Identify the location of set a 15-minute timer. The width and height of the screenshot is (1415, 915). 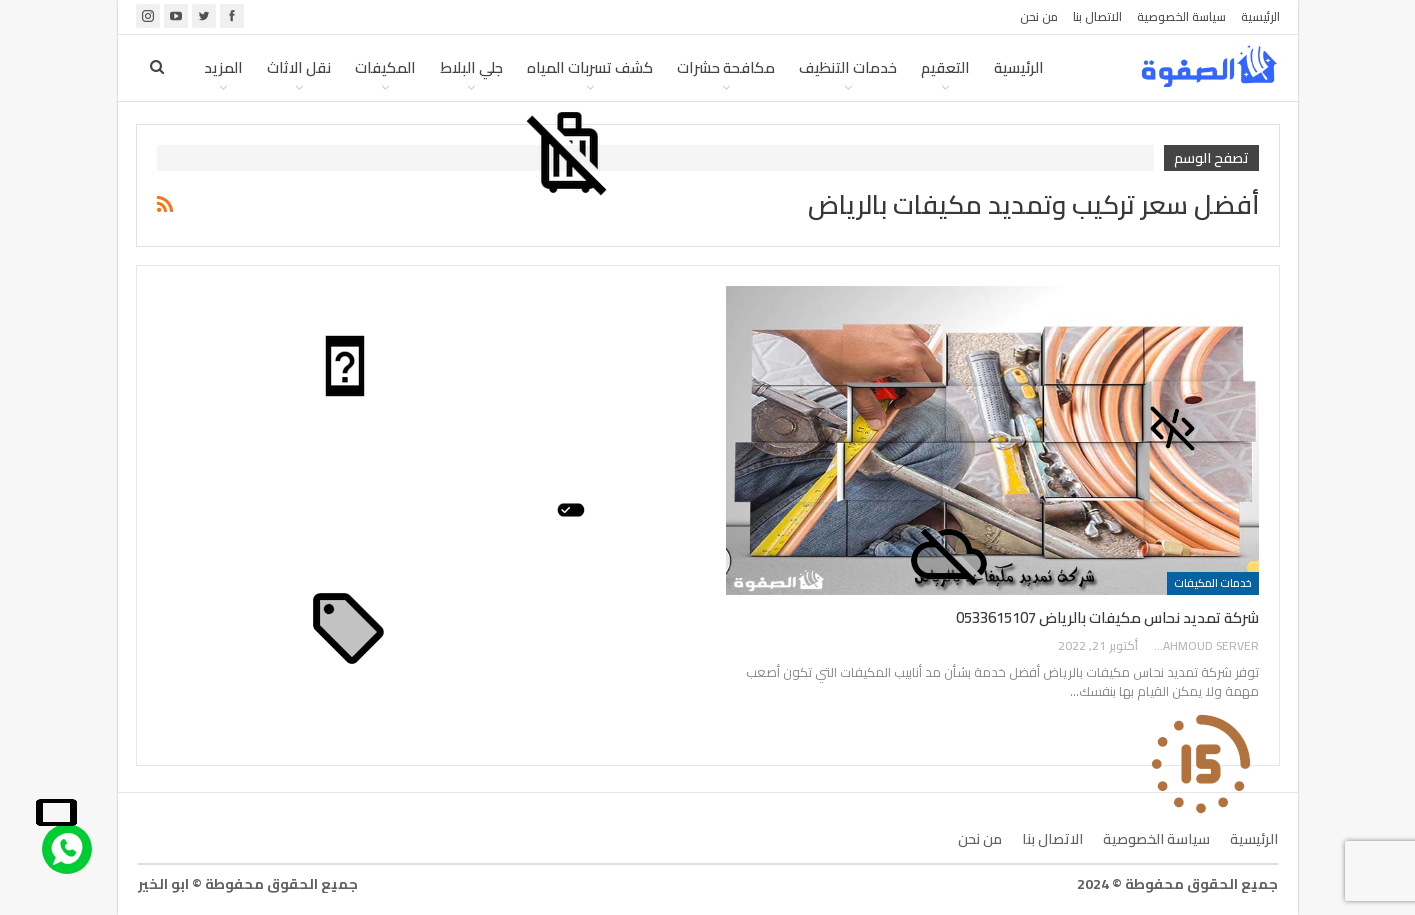
(1201, 764).